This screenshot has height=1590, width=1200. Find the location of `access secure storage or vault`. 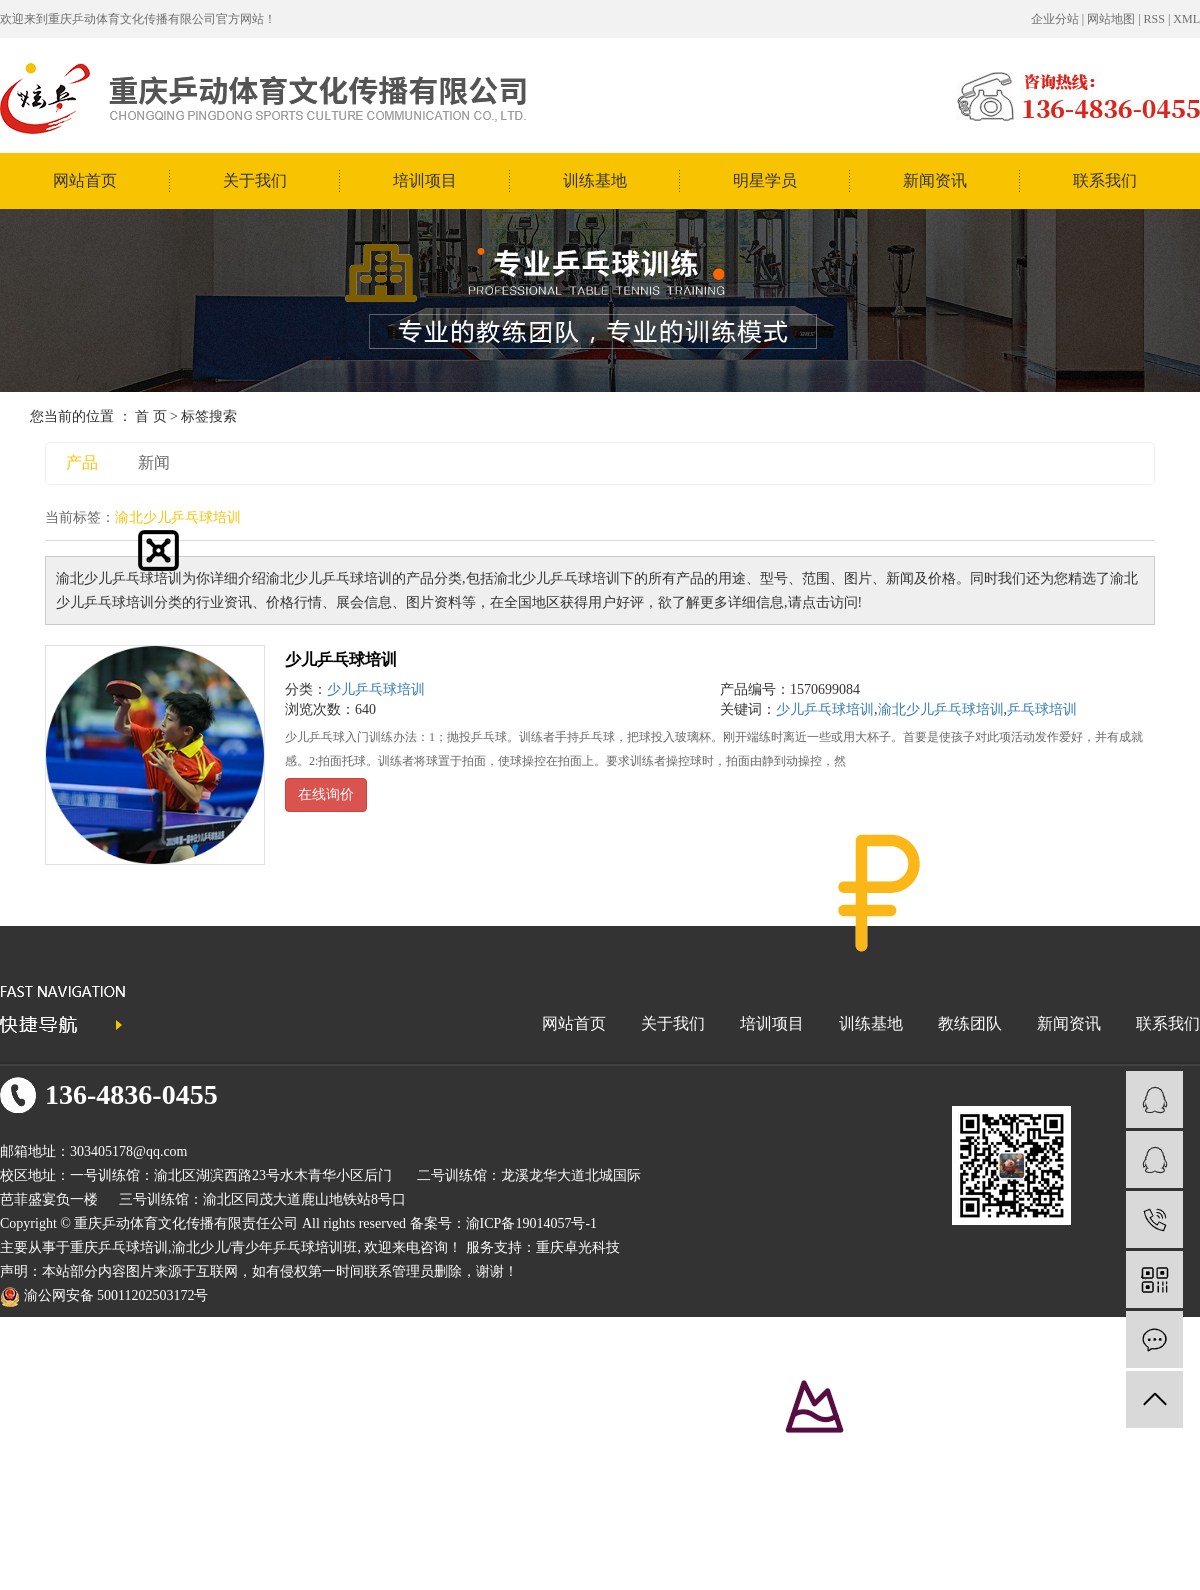

access secure storage or vault is located at coordinates (158, 550).